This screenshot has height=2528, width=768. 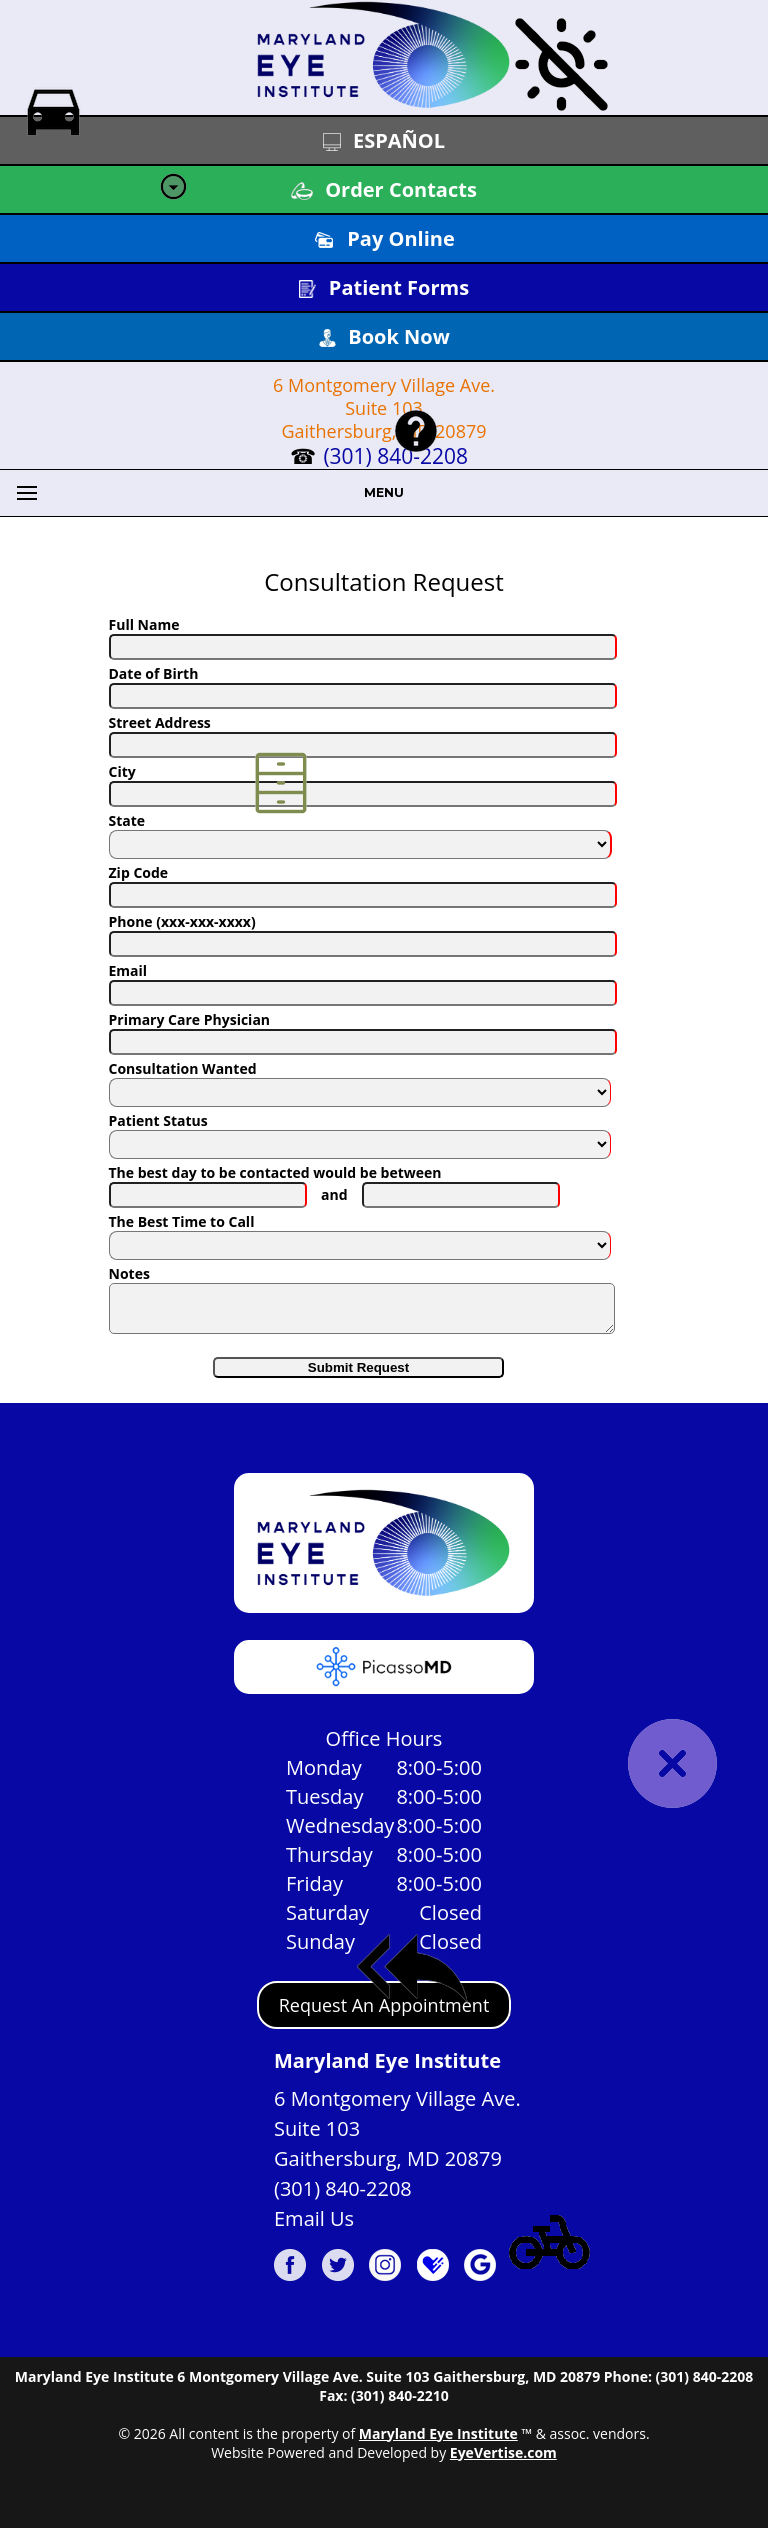 I want to click on select bicycle as transportation mode, so click(x=549, y=2242).